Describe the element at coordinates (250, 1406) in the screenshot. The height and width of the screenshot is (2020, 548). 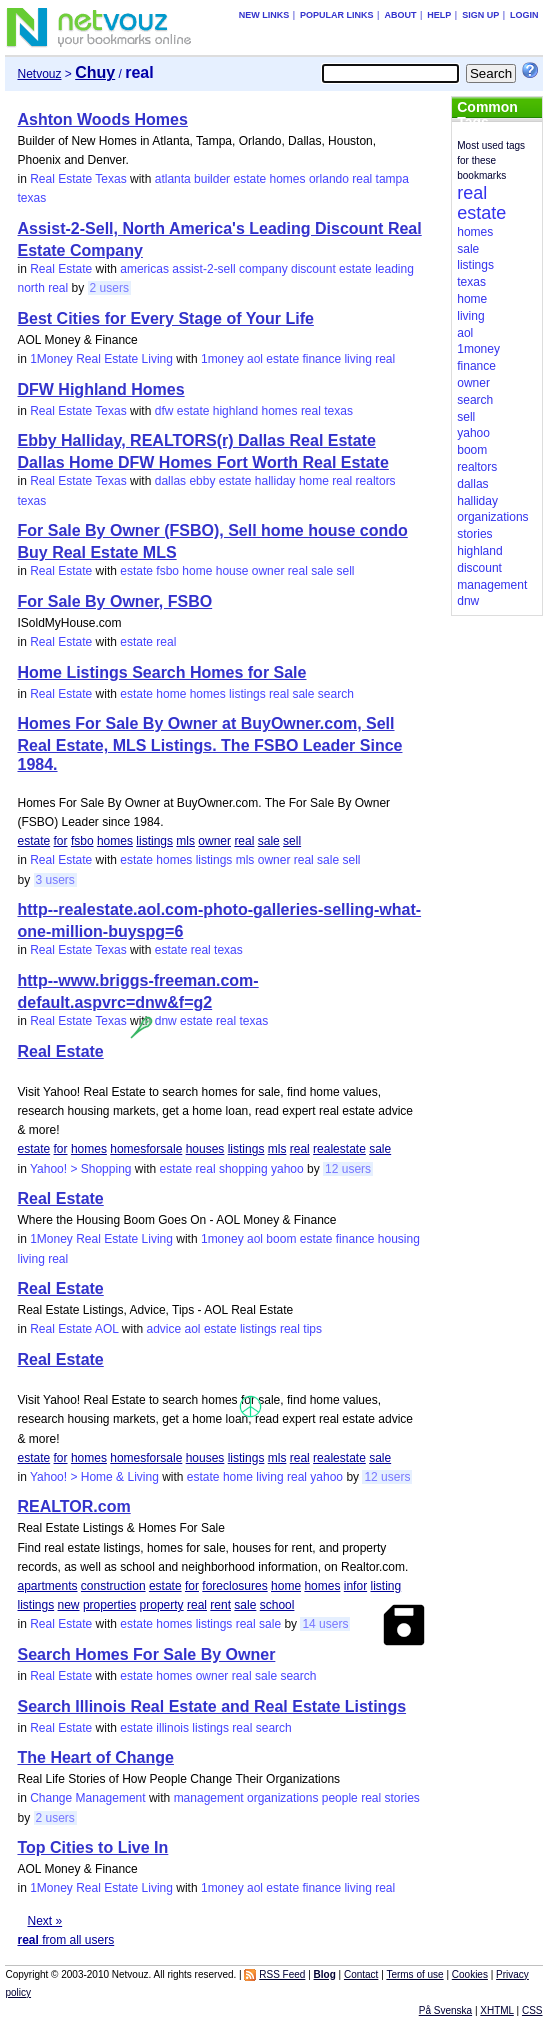
I see `peace symbol indicator` at that location.